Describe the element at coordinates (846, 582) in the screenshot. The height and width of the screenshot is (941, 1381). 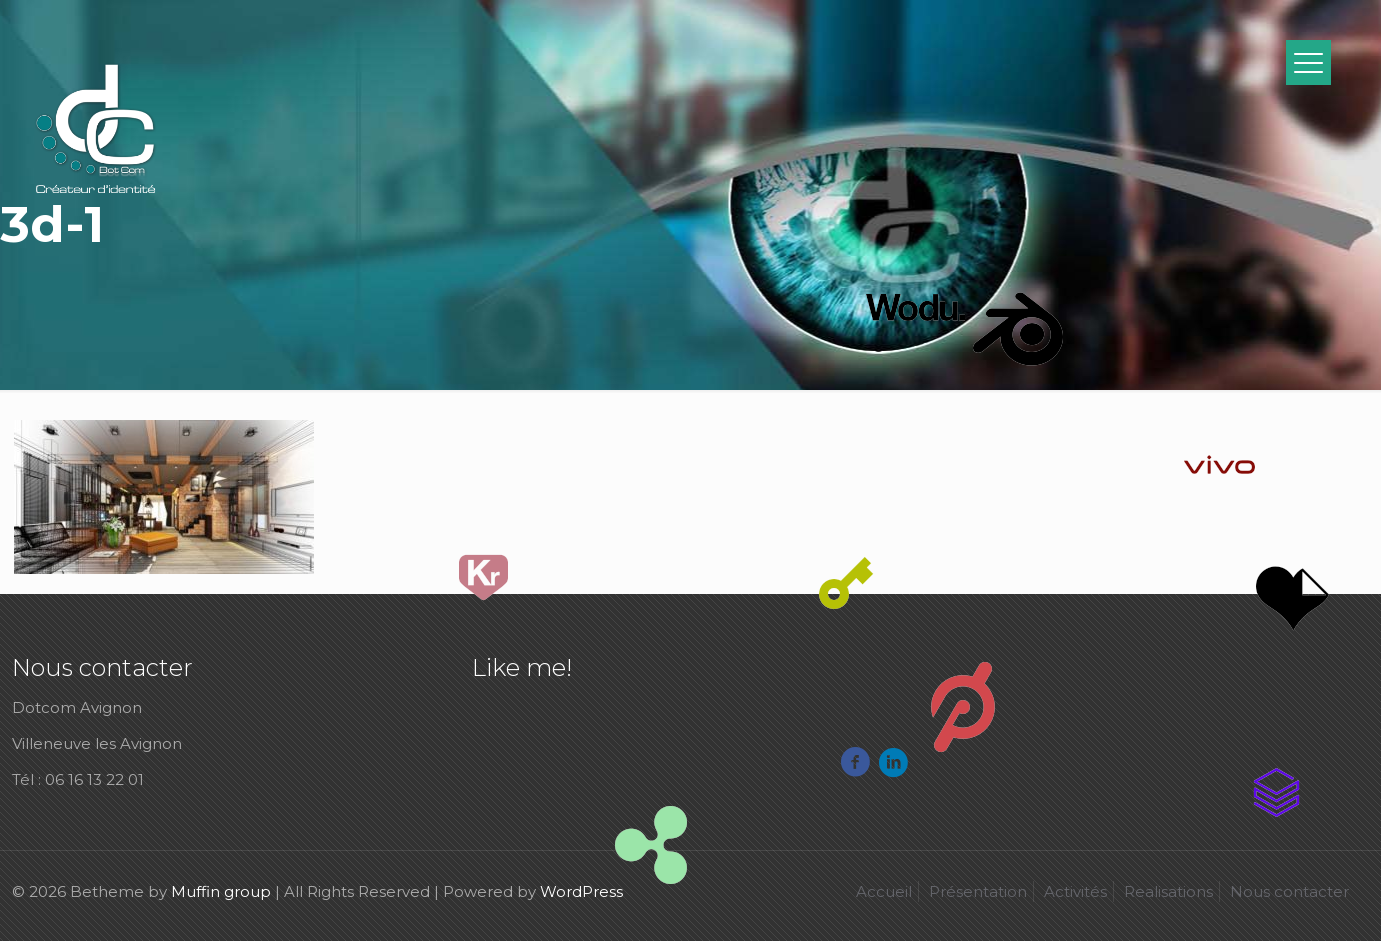
I see `access password or security settings` at that location.